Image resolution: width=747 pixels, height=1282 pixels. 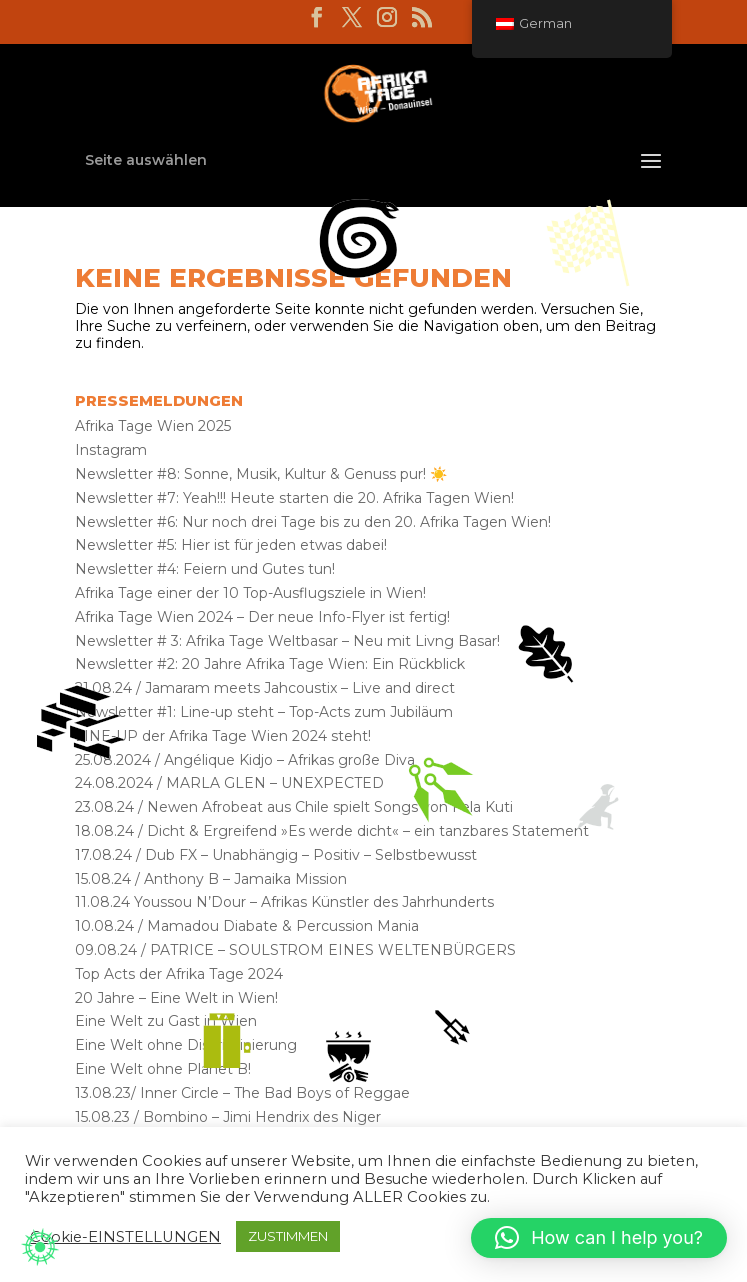 What do you see at coordinates (546, 654) in the screenshot?
I see `represents nature or environmental category` at bounding box center [546, 654].